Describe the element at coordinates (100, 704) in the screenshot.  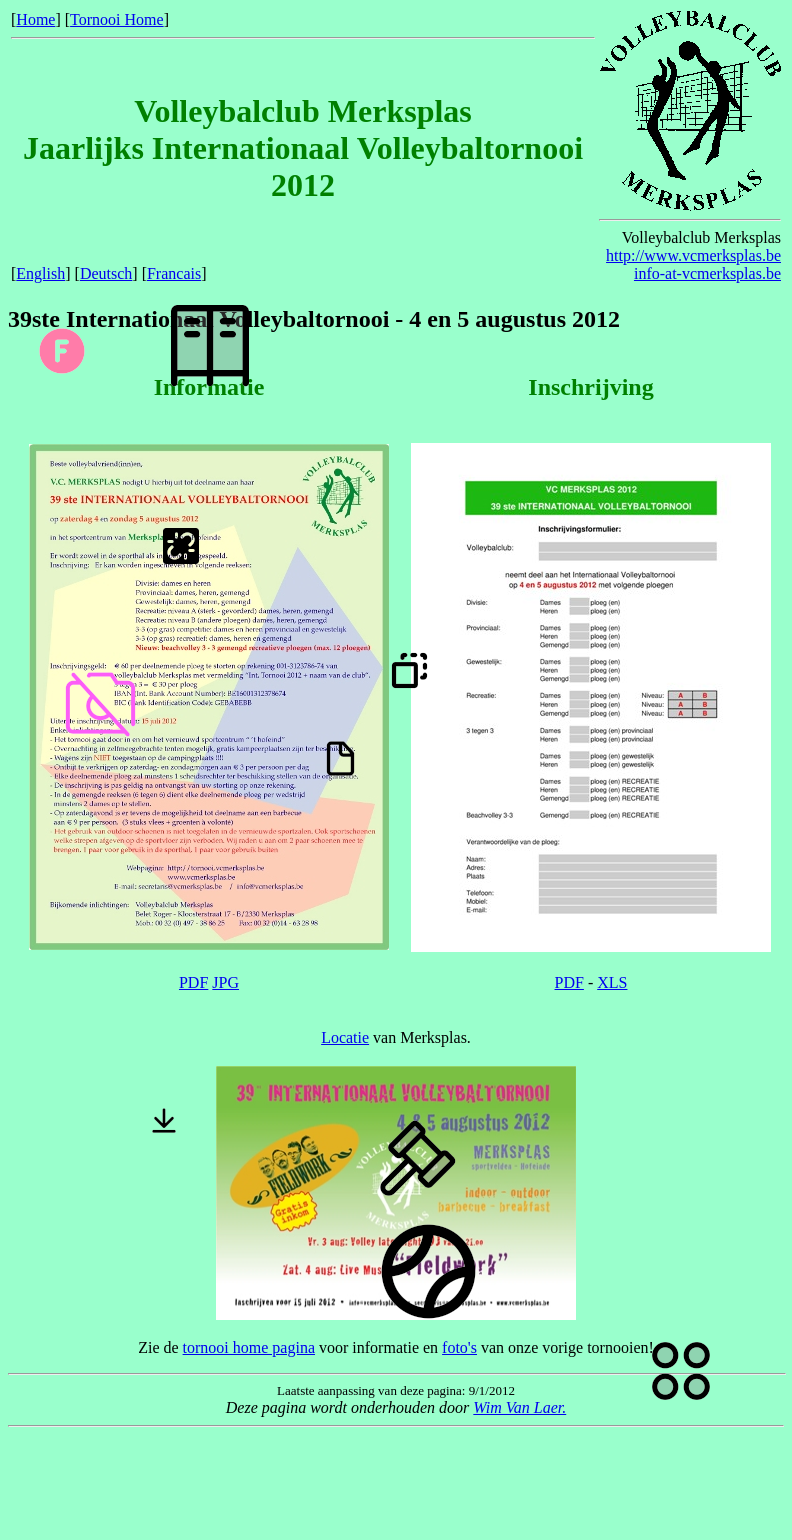
I see `camera access is disabled` at that location.